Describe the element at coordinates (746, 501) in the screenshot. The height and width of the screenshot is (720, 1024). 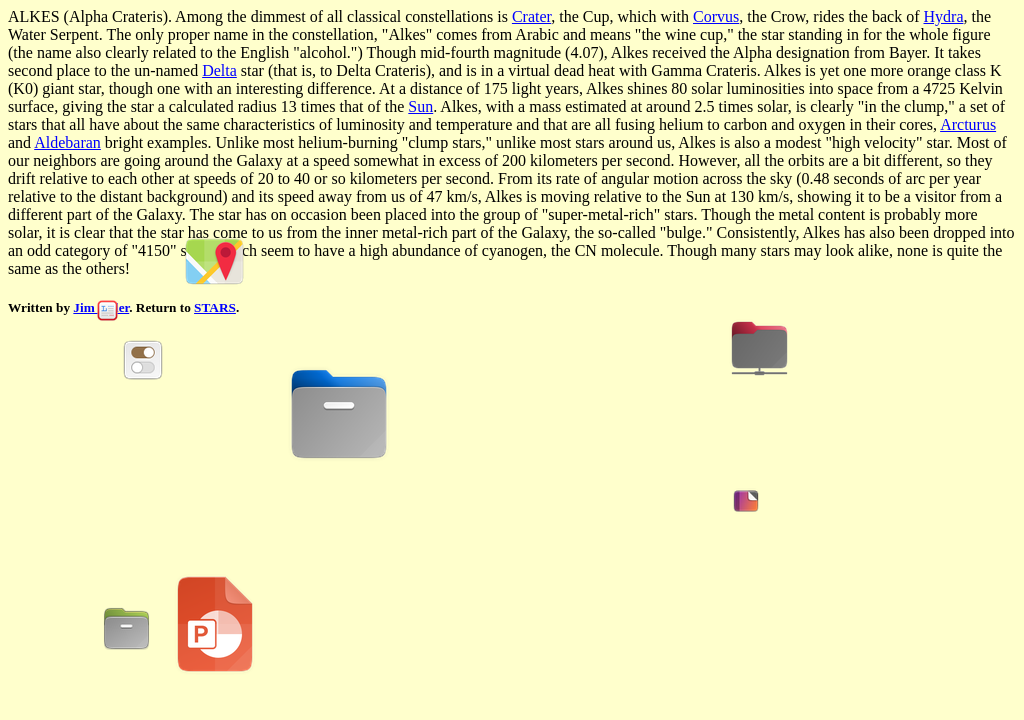
I see `change desktop wallpaper settings` at that location.